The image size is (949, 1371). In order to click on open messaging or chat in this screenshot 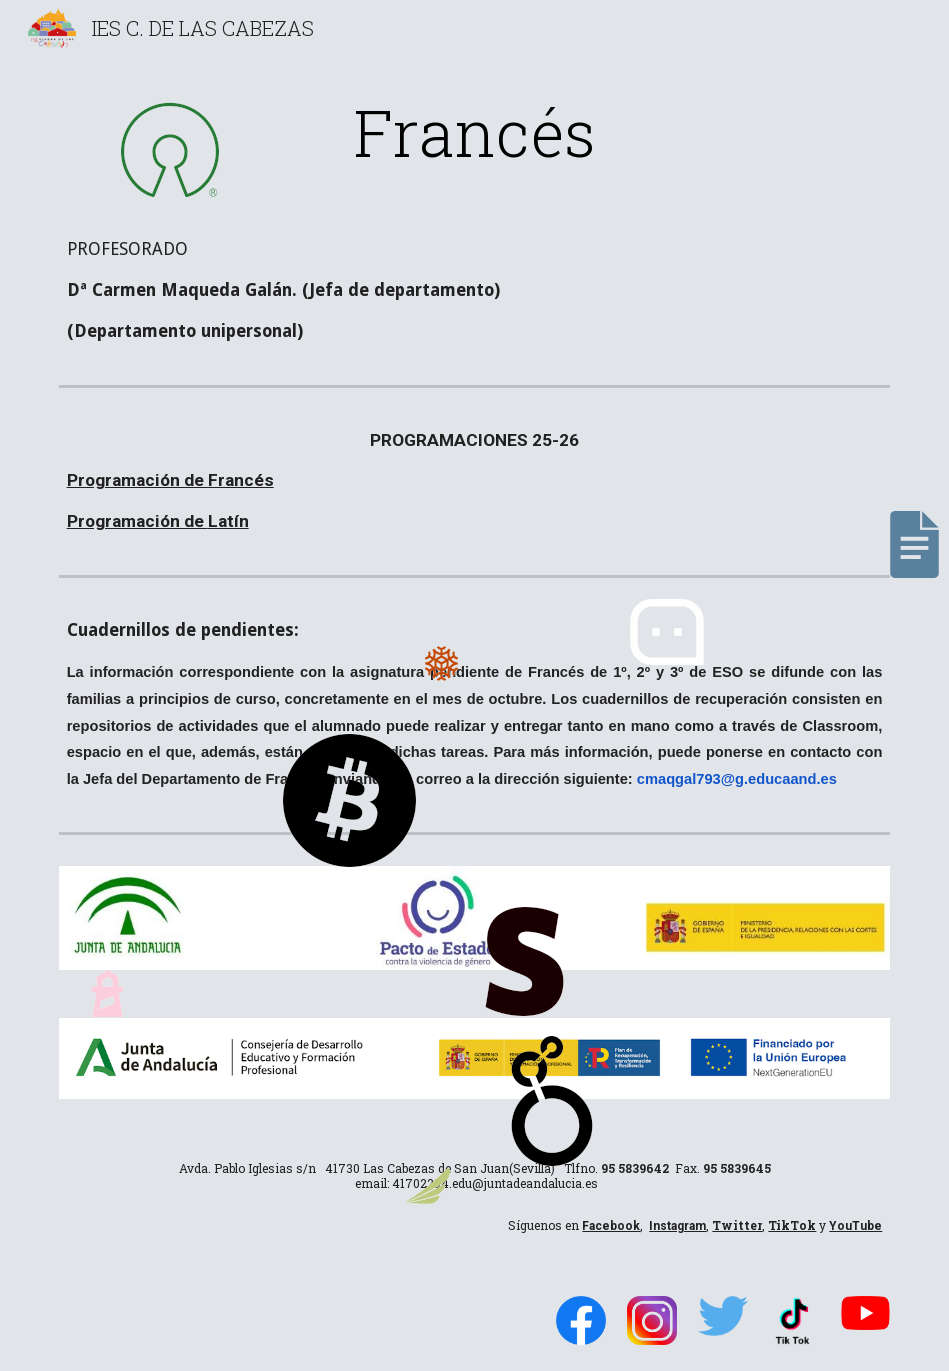, I will do `click(667, 632)`.